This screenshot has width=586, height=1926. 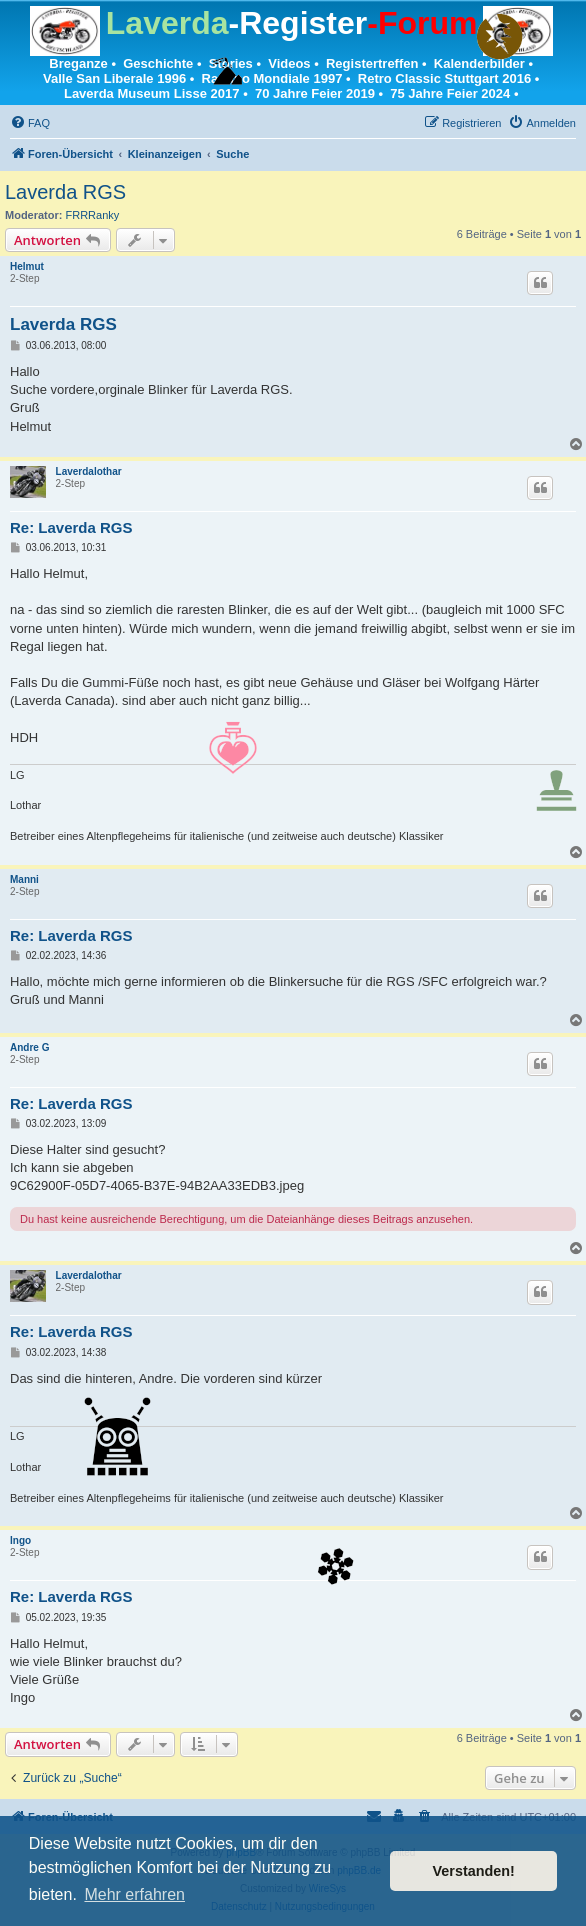 I want to click on access bot or AI assistant features, so click(x=117, y=1436).